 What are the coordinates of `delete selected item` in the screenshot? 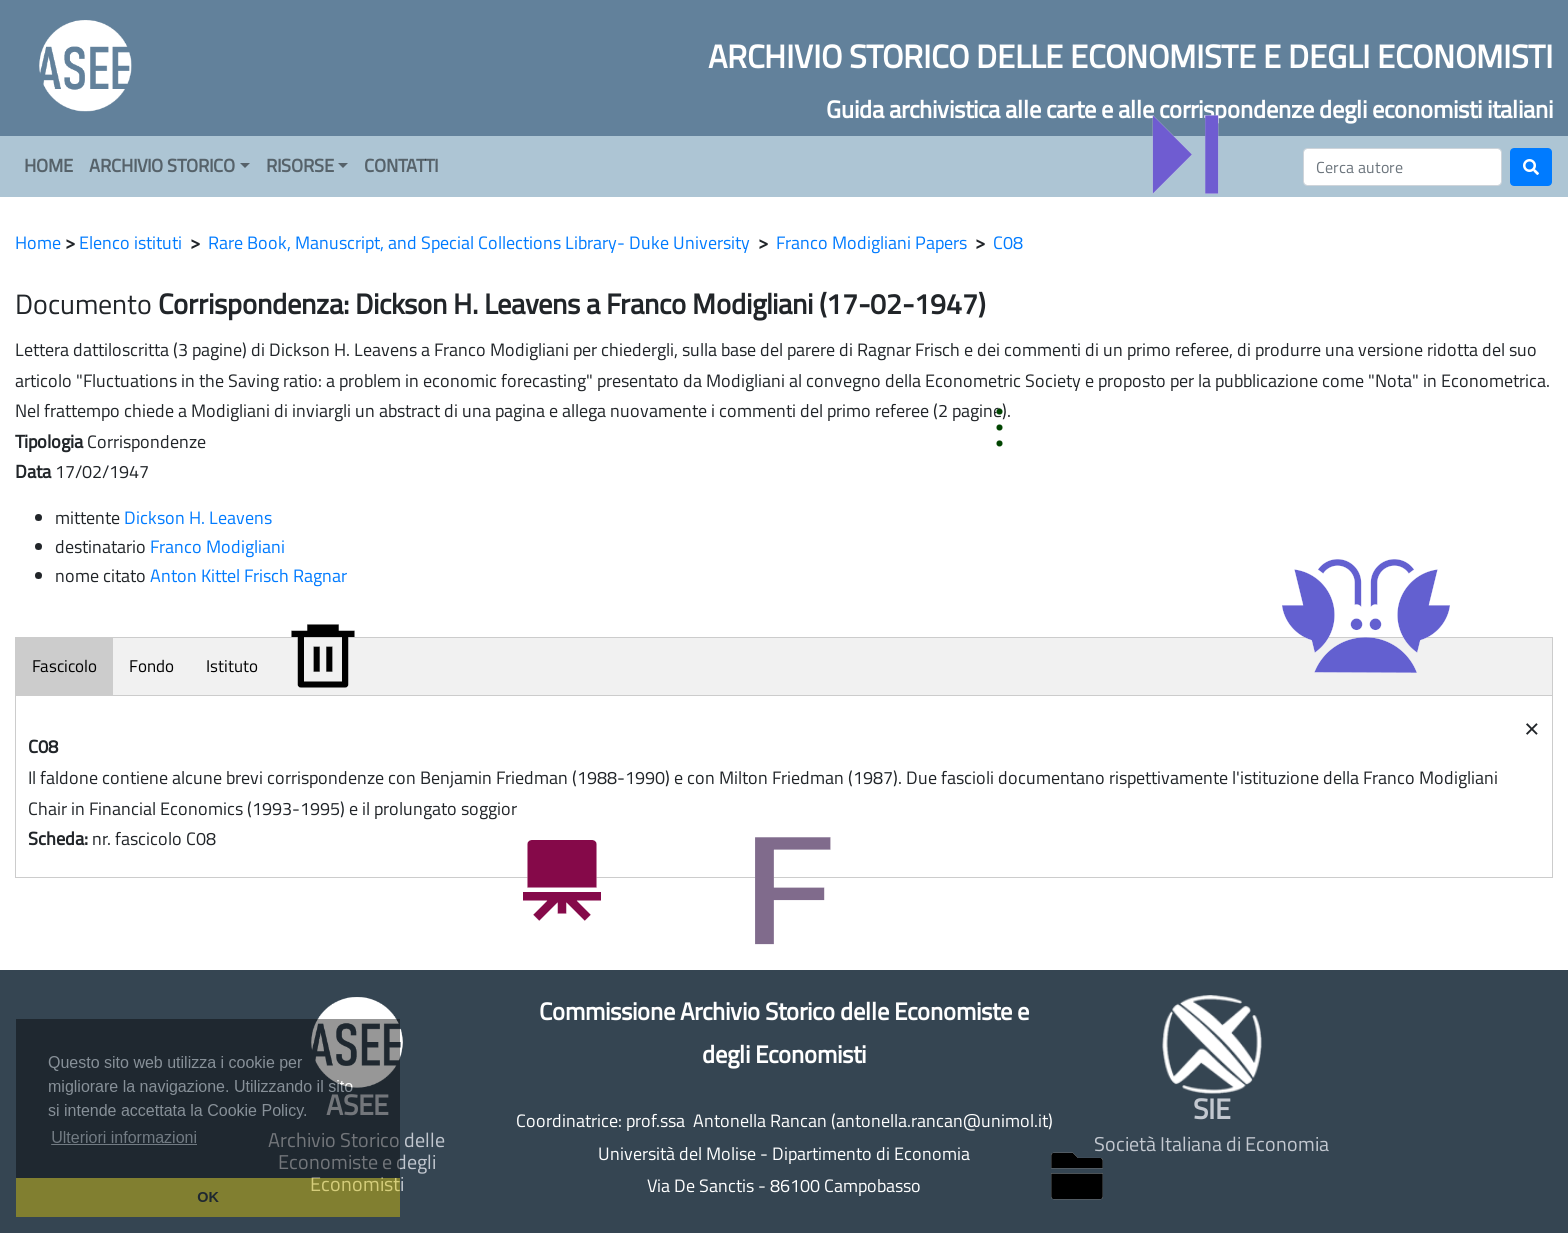 It's located at (323, 656).